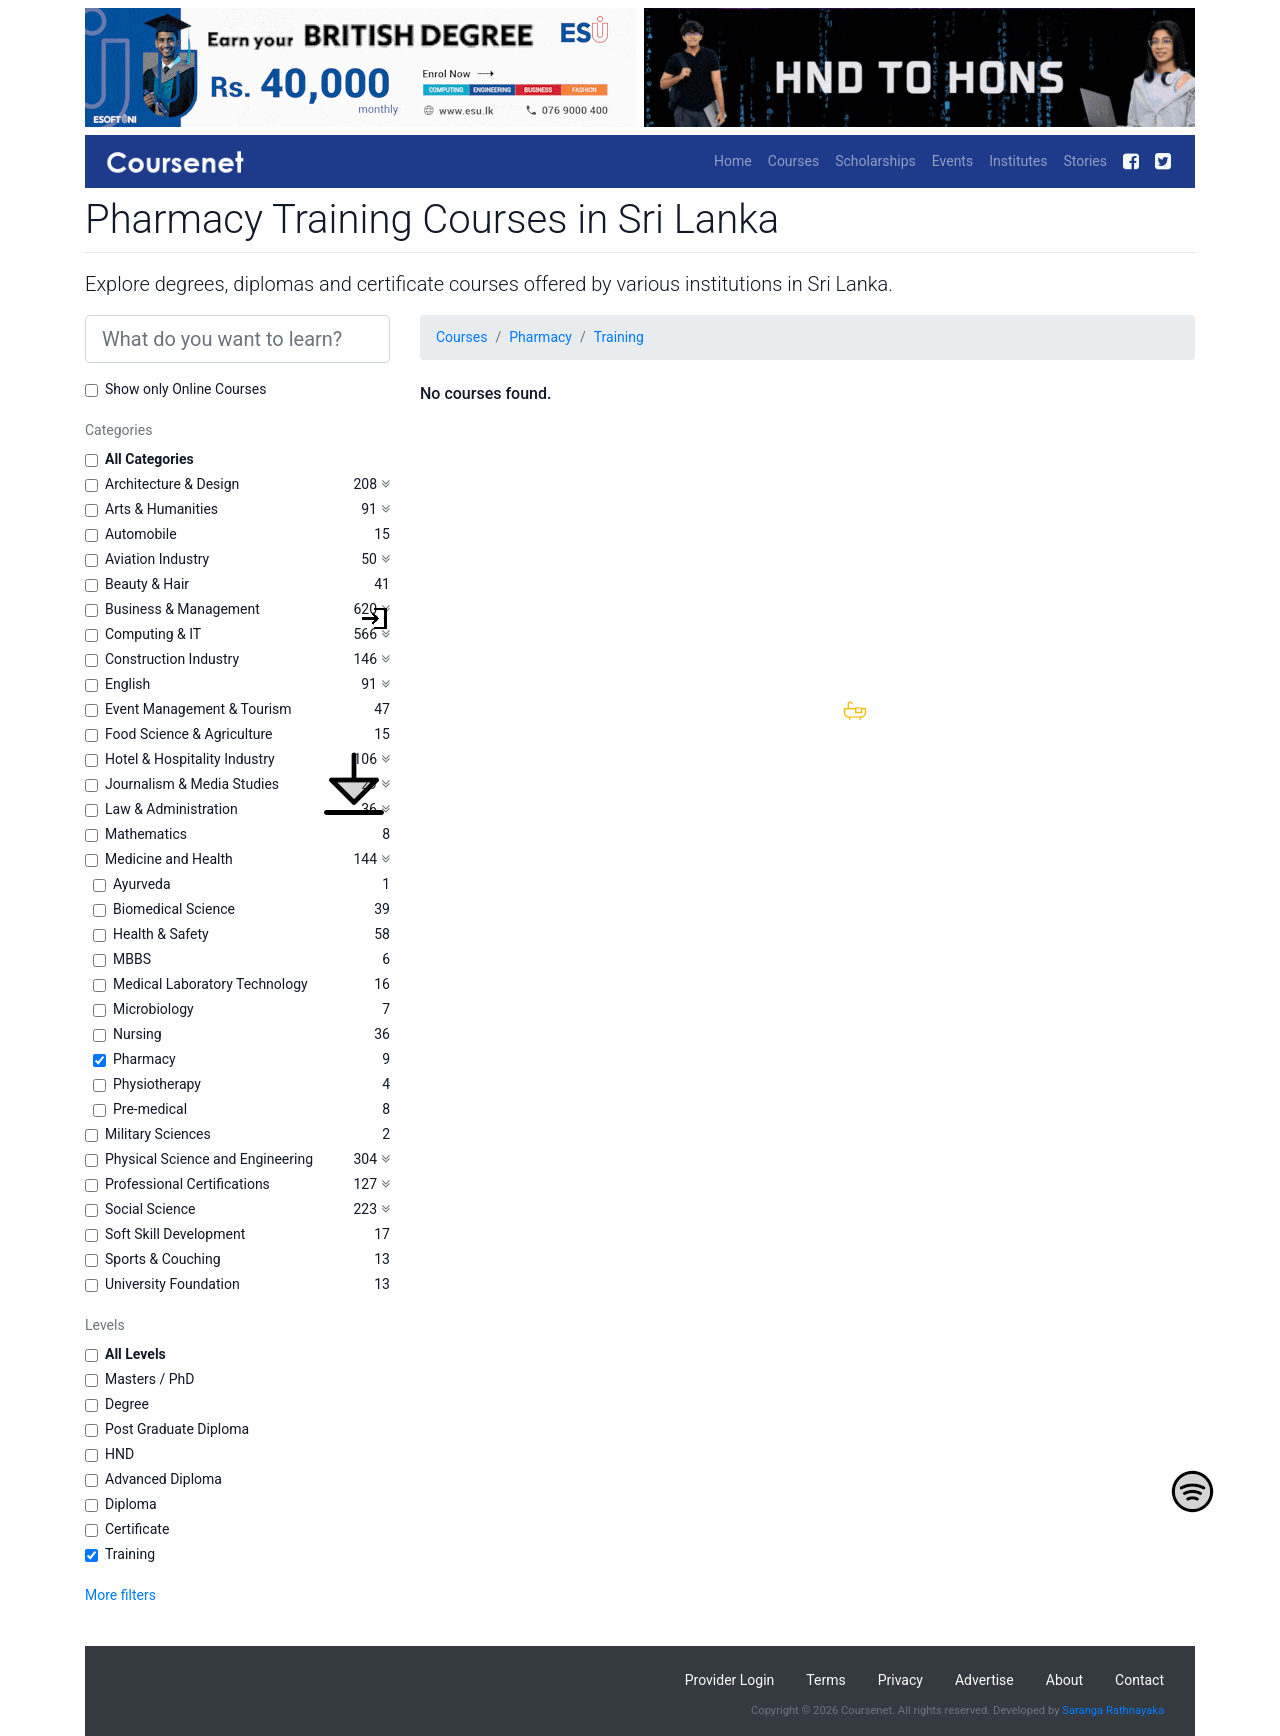 The image size is (1280, 1736). I want to click on download file to device, so click(354, 785).